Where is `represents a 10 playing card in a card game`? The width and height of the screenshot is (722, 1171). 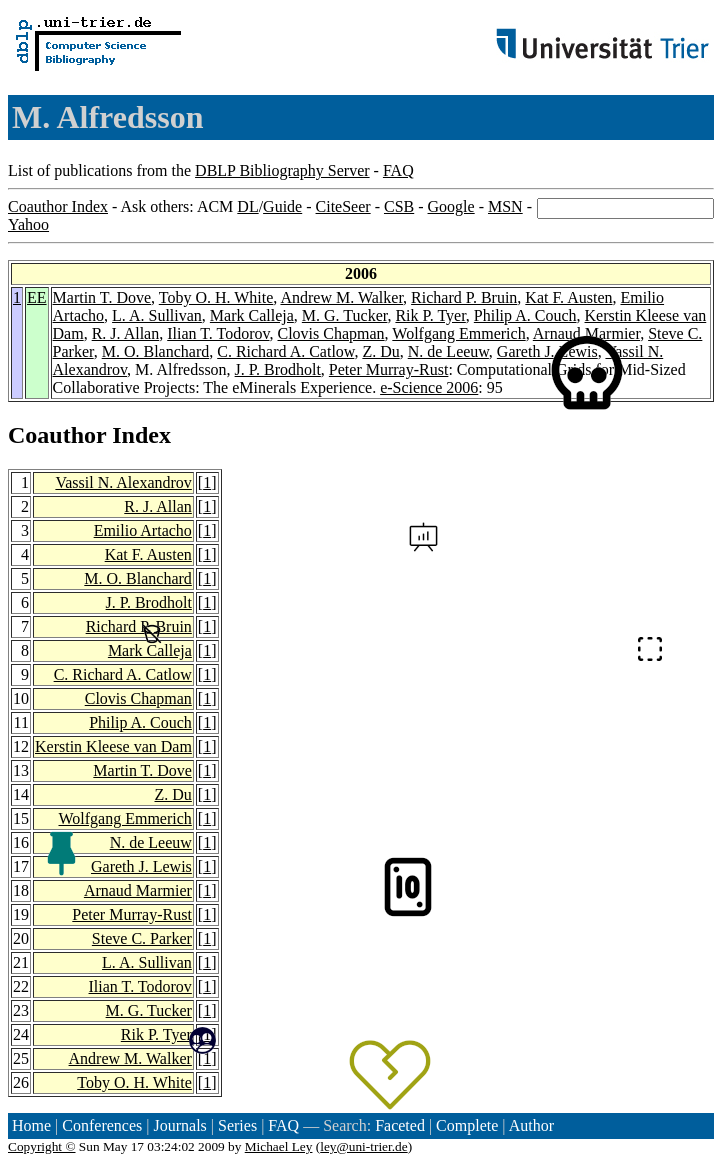 represents a 10 playing card in a card game is located at coordinates (408, 887).